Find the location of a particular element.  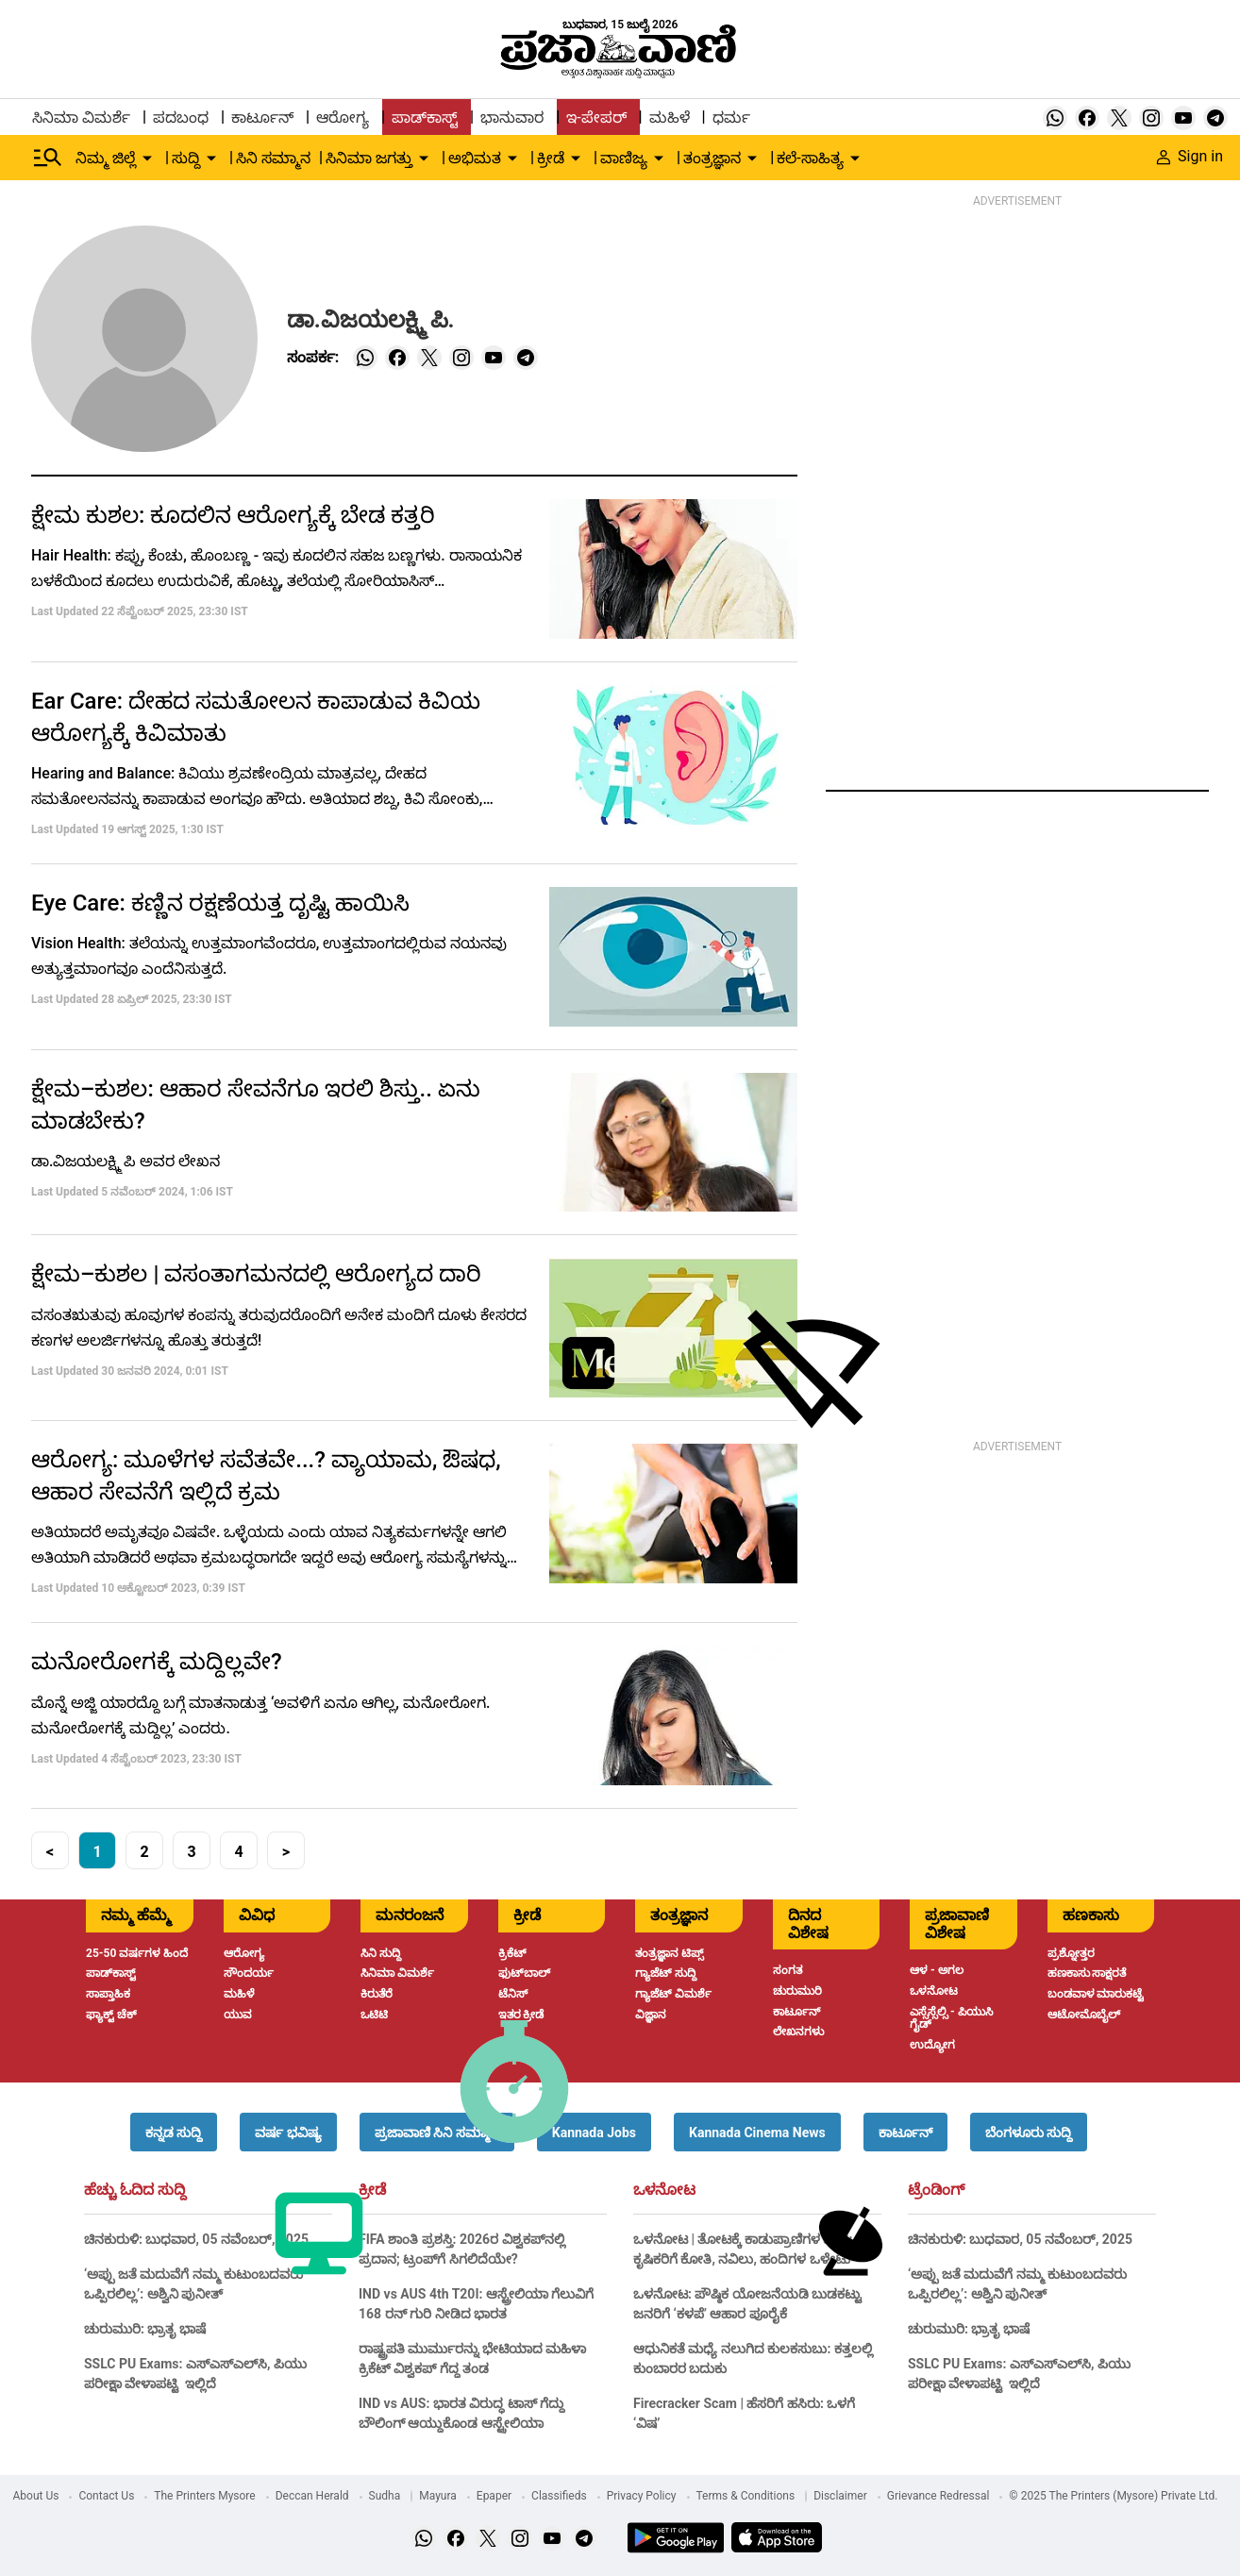

indicates wifi is disabled or disconnected is located at coordinates (812, 1374).